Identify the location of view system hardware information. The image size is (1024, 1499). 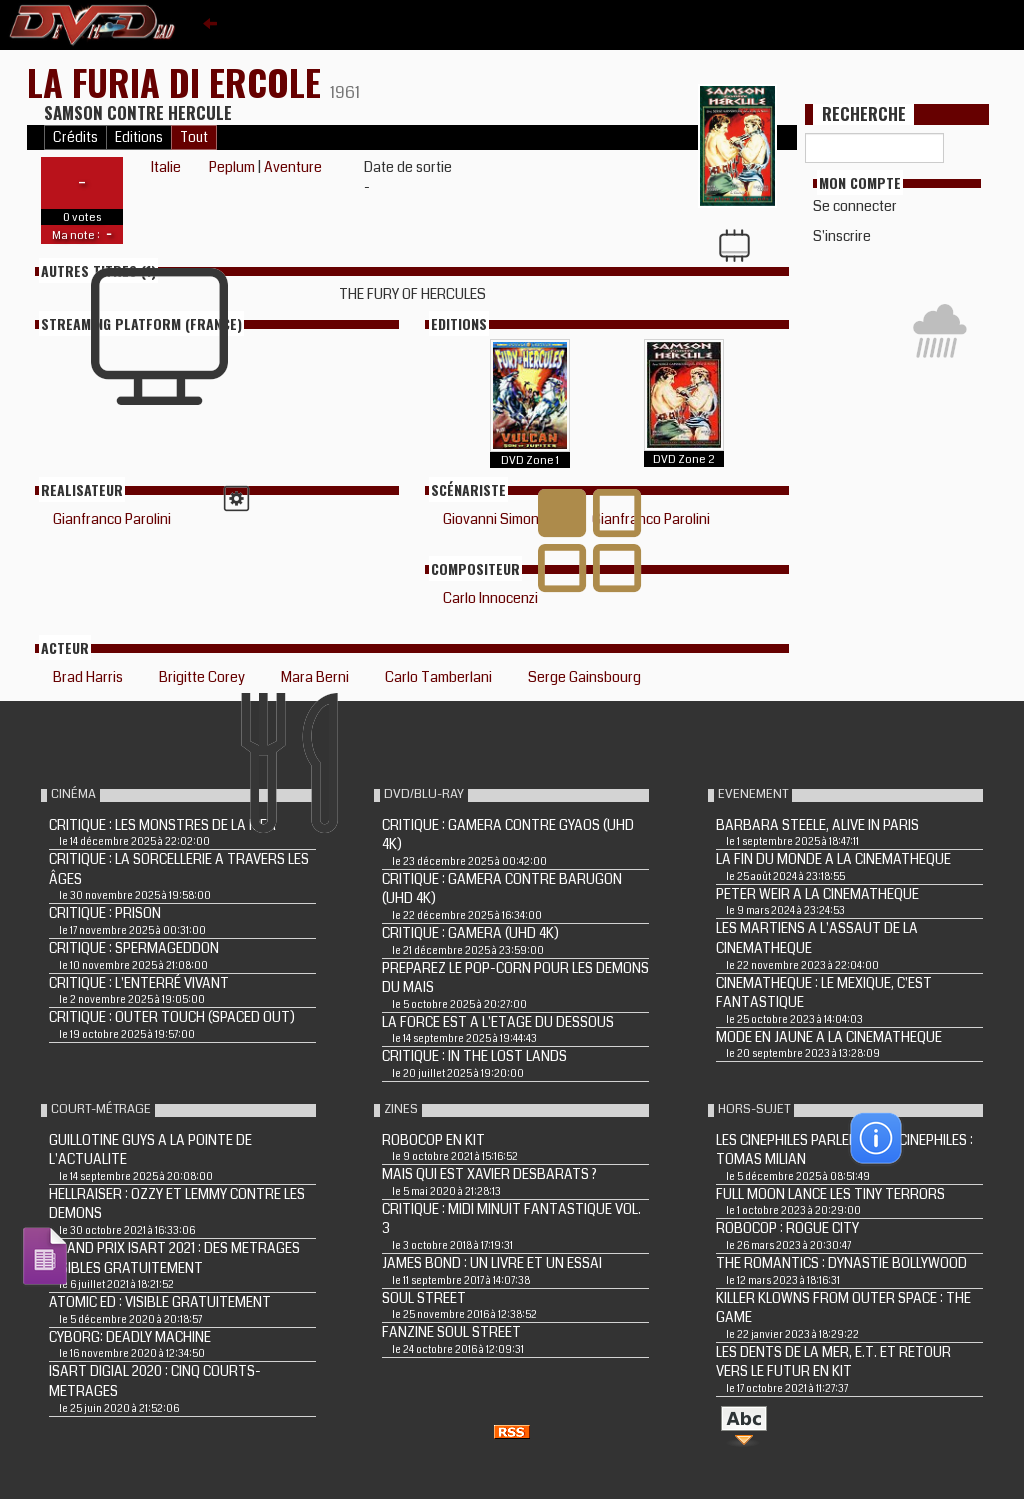
(734, 244).